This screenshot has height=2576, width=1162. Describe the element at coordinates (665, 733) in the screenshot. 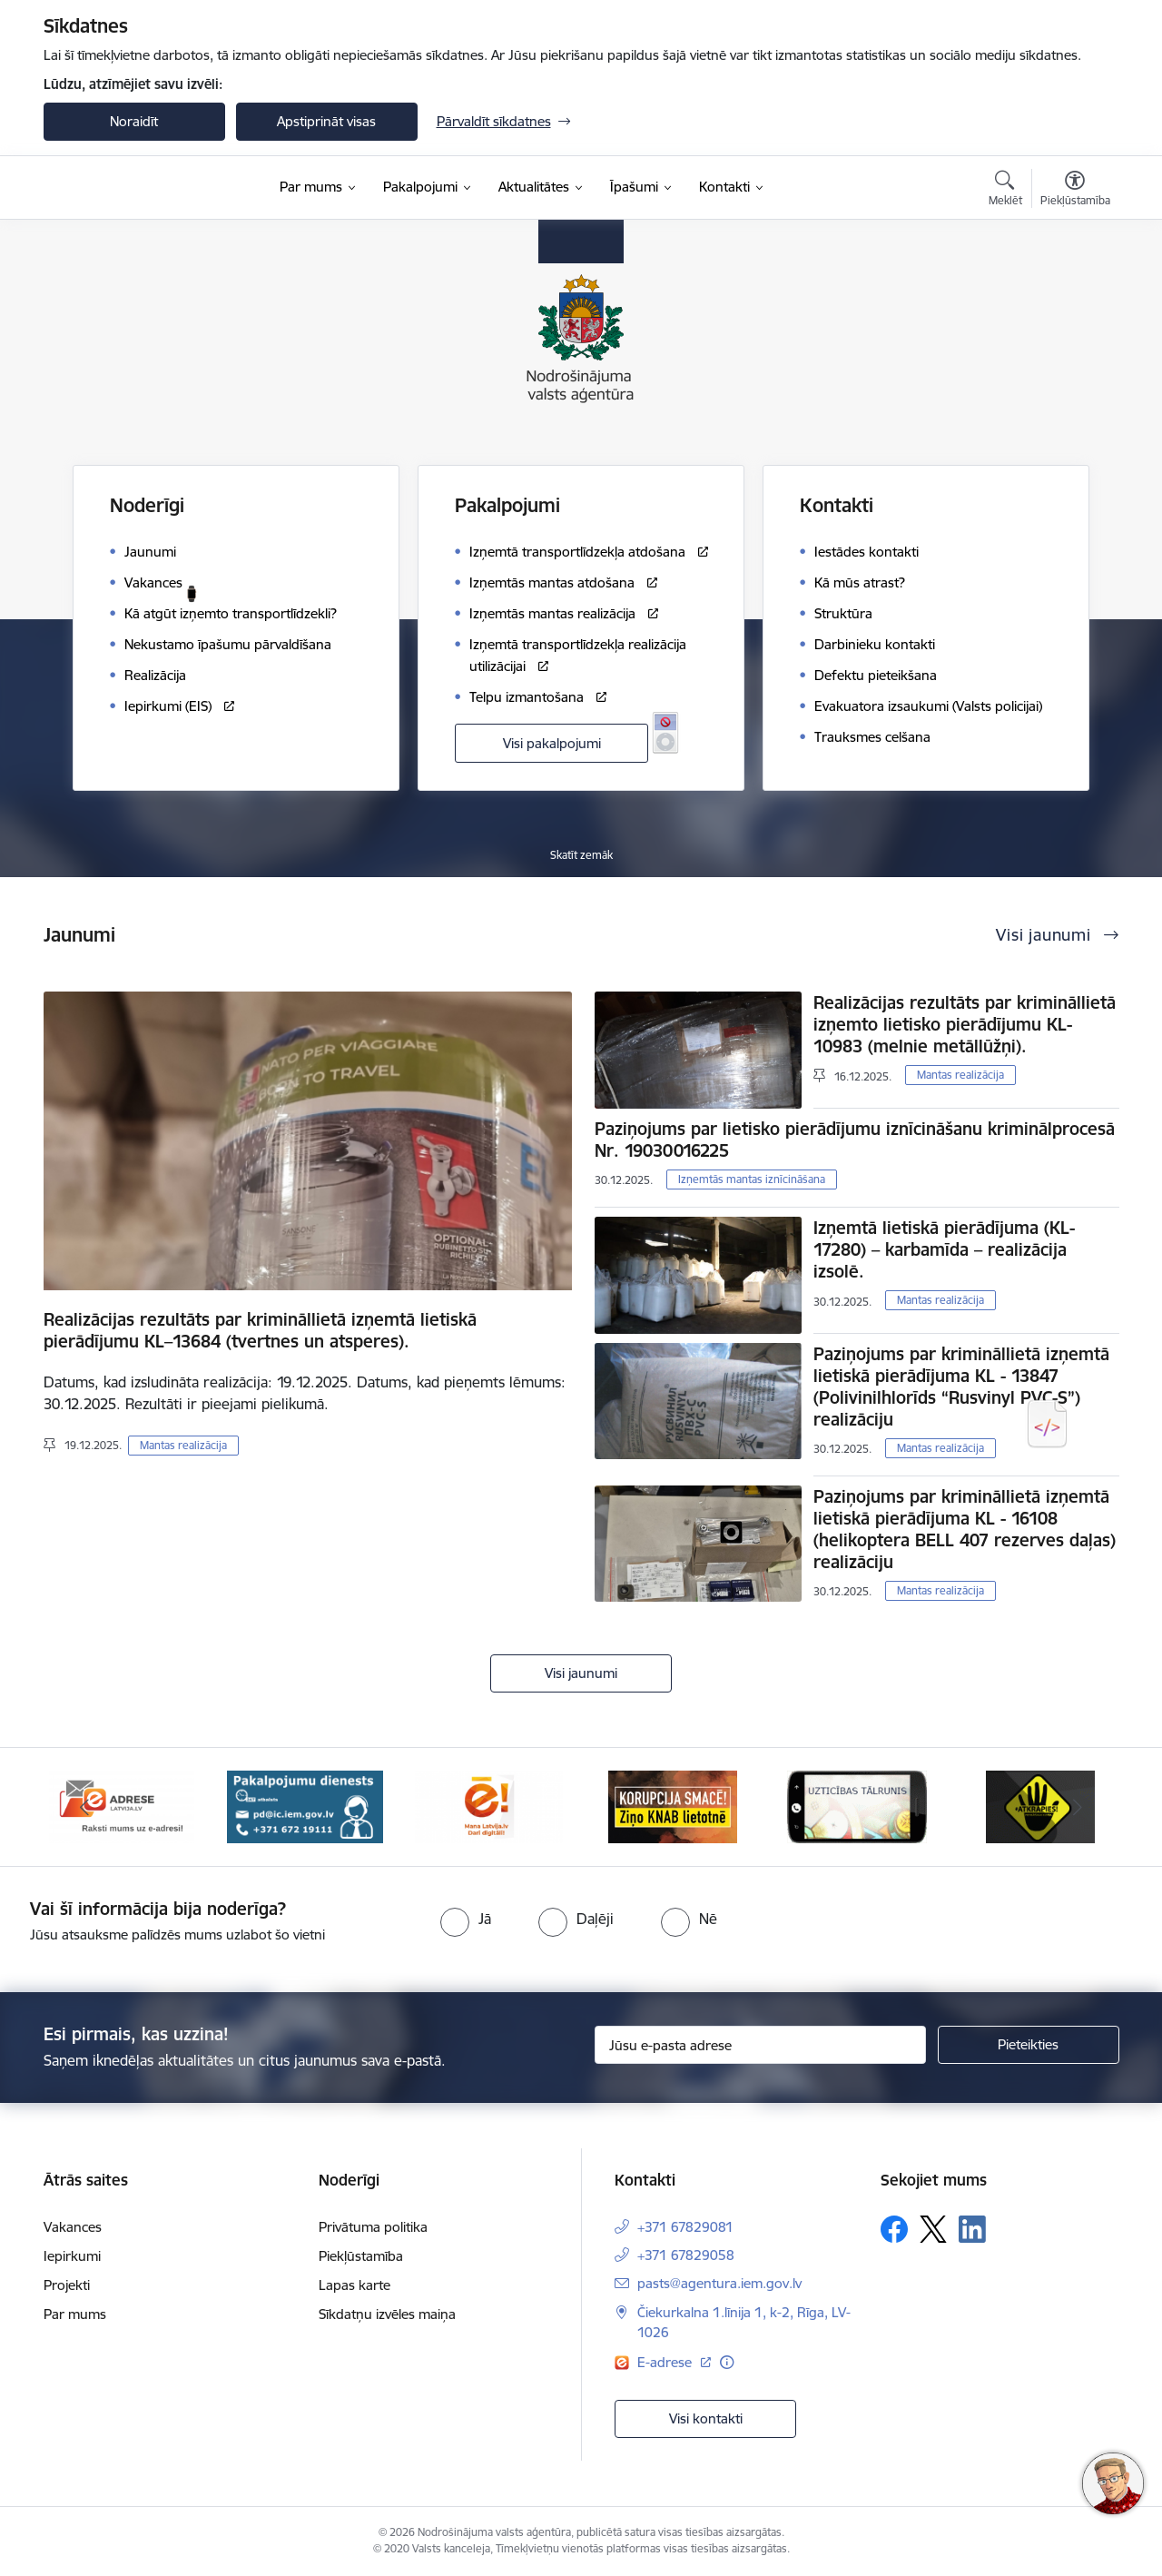

I see `iPod device is unavailable or cannot be connected` at that location.